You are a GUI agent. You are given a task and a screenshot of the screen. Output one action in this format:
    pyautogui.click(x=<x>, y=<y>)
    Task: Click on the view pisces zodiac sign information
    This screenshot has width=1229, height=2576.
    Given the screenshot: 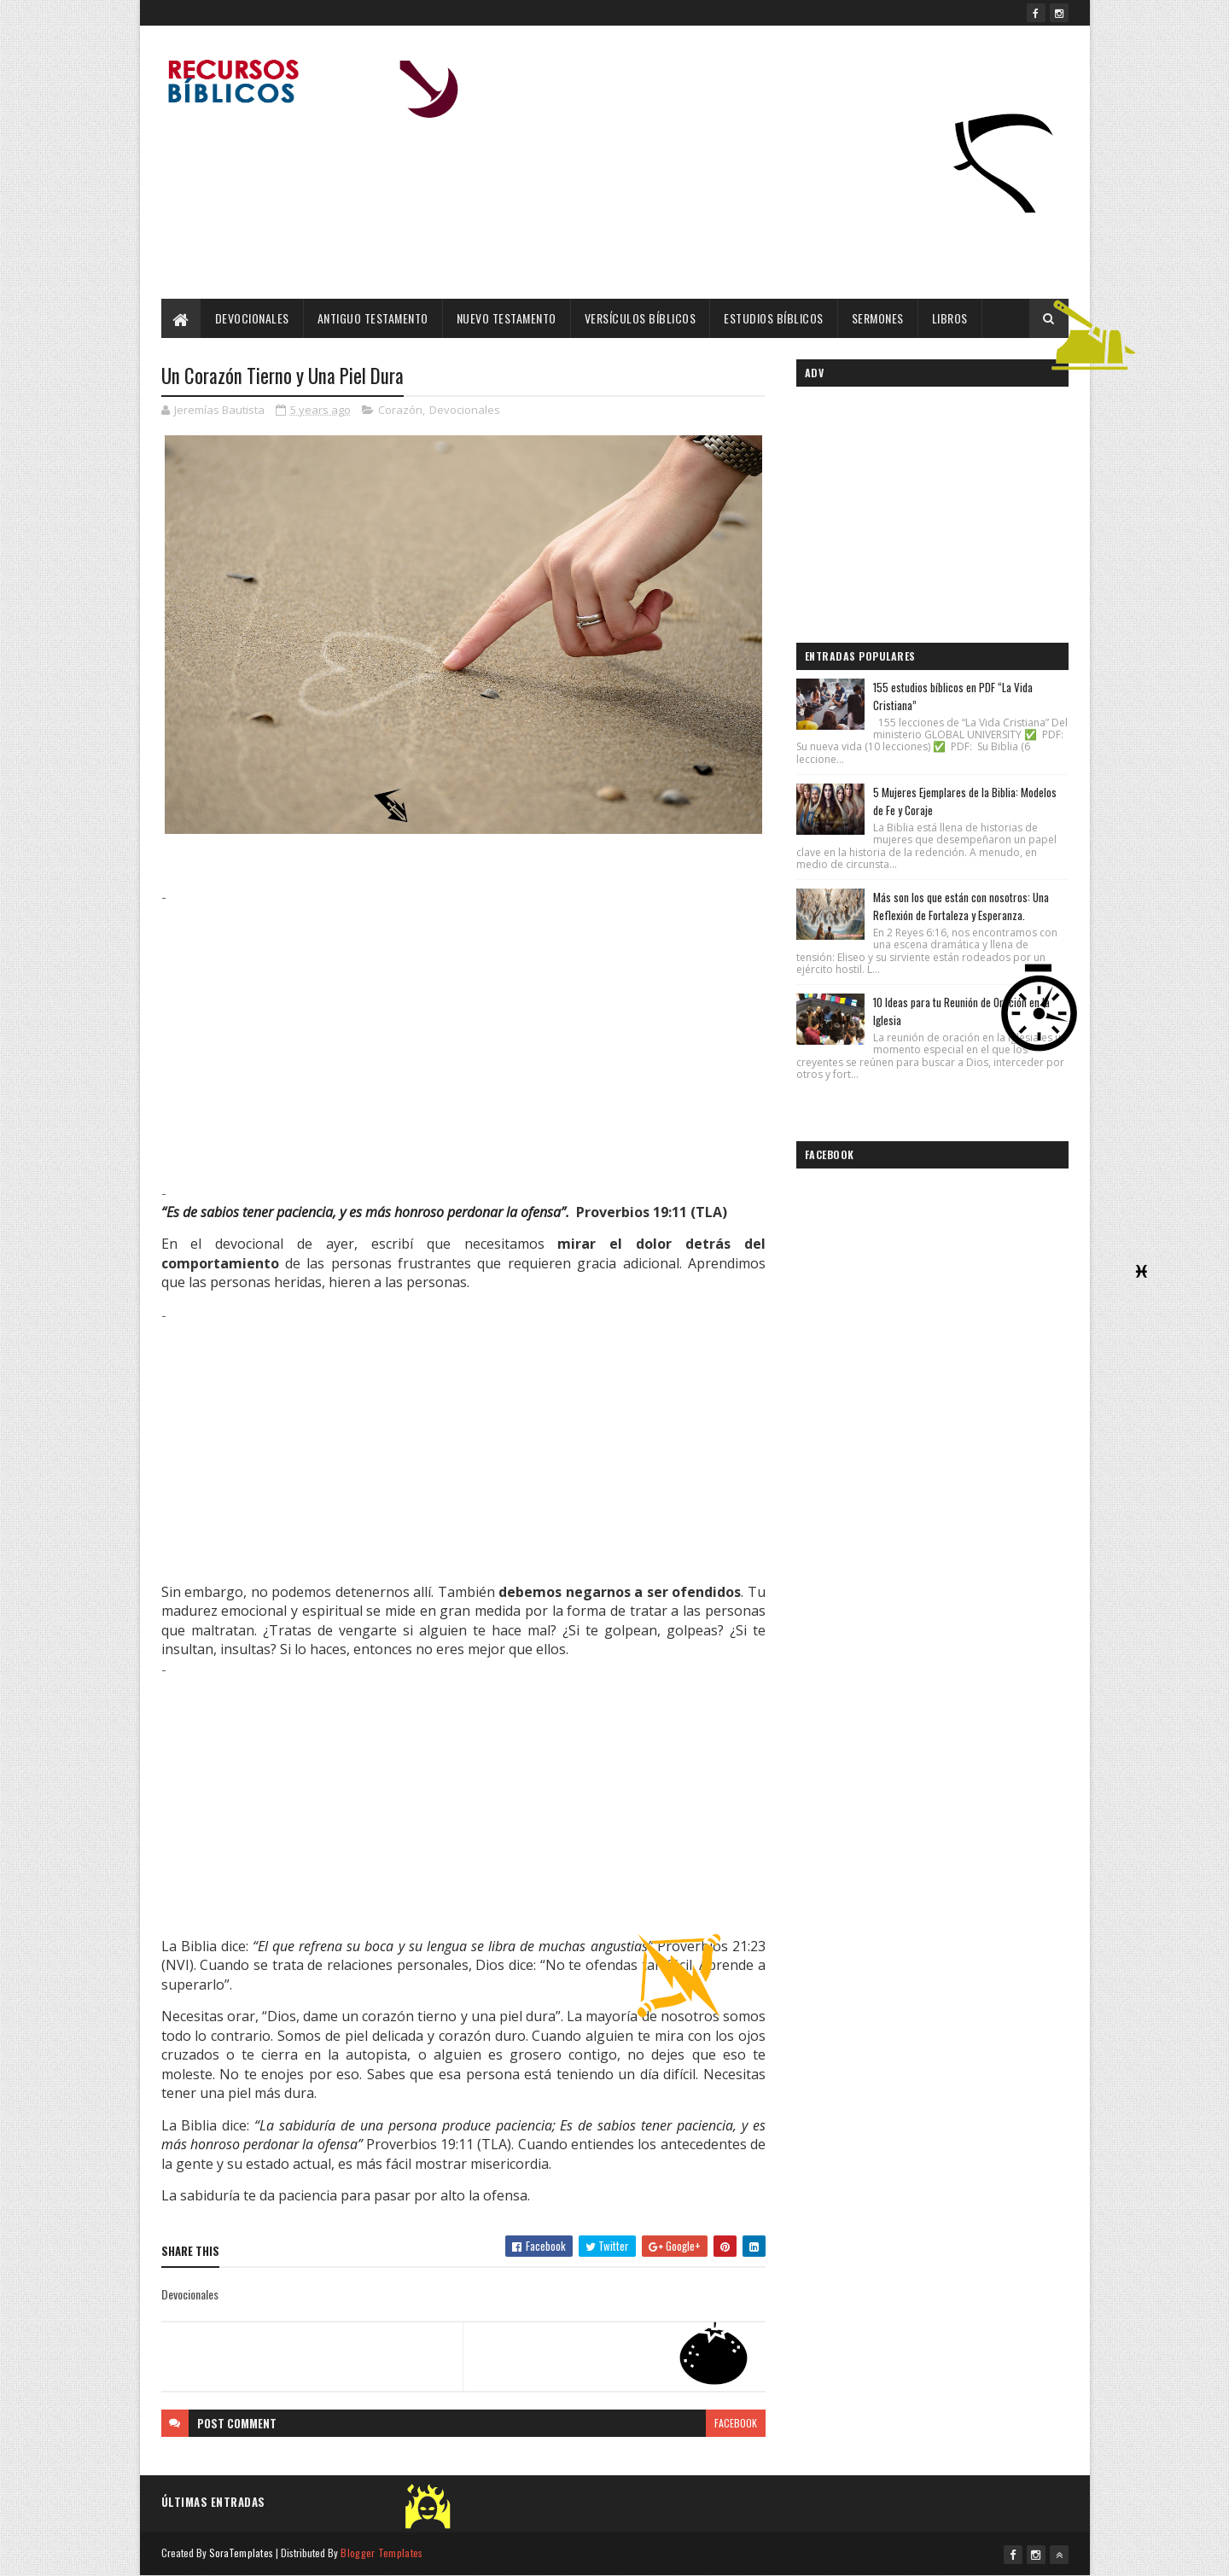 What is the action you would take?
    pyautogui.click(x=1141, y=1271)
    